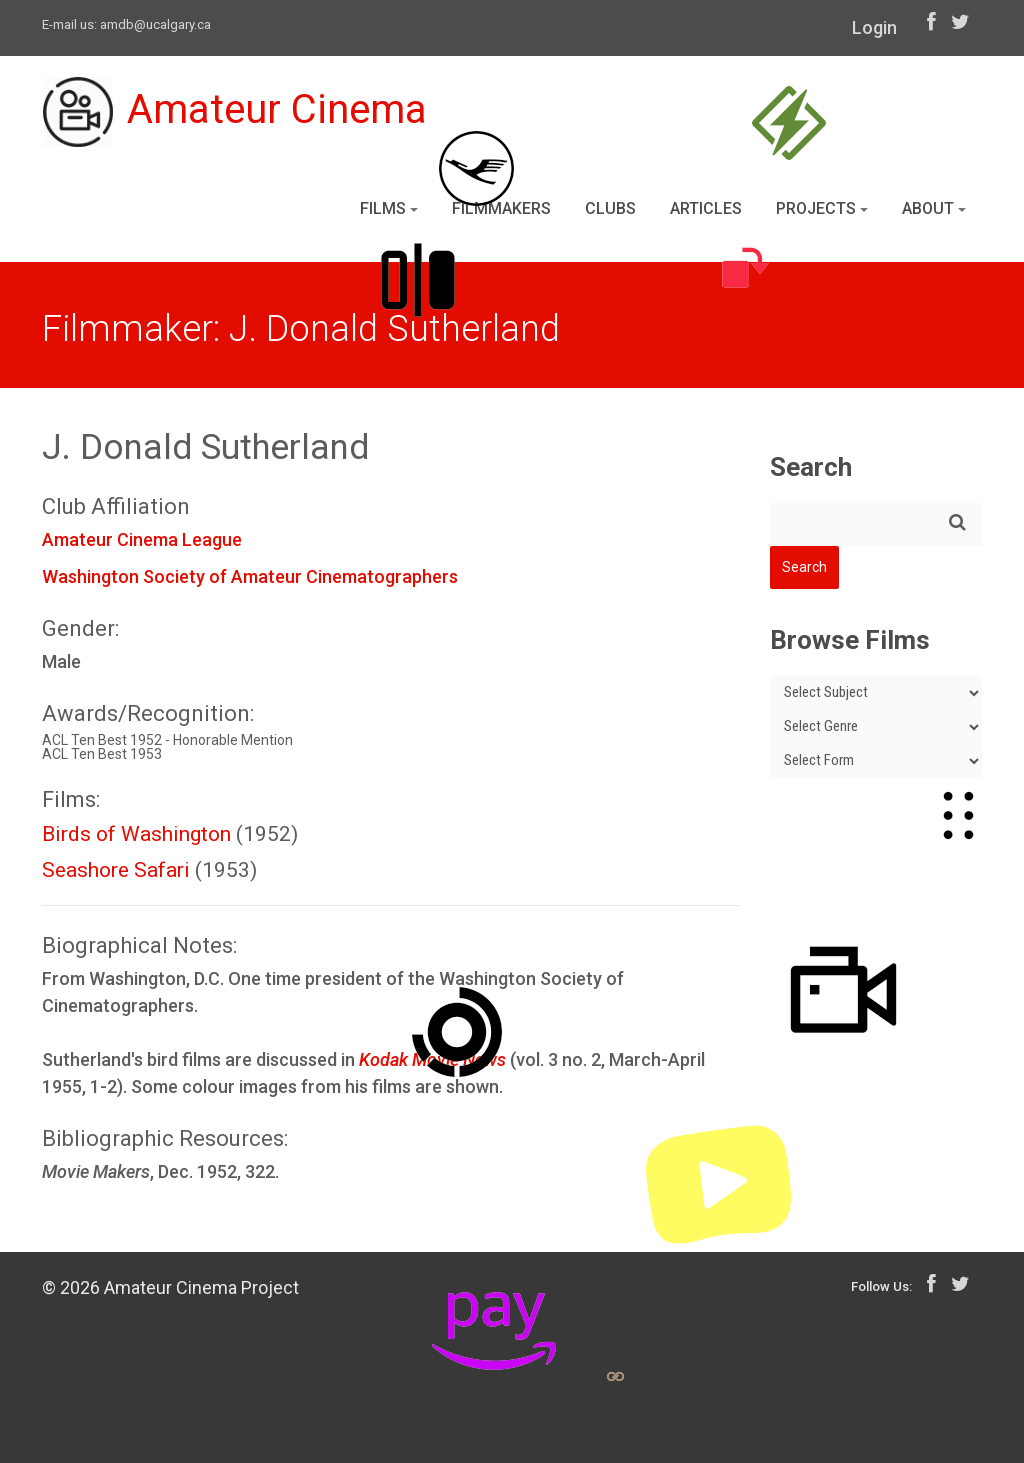 This screenshot has height=1463, width=1024. I want to click on access Lufthansa airline services, so click(476, 168).